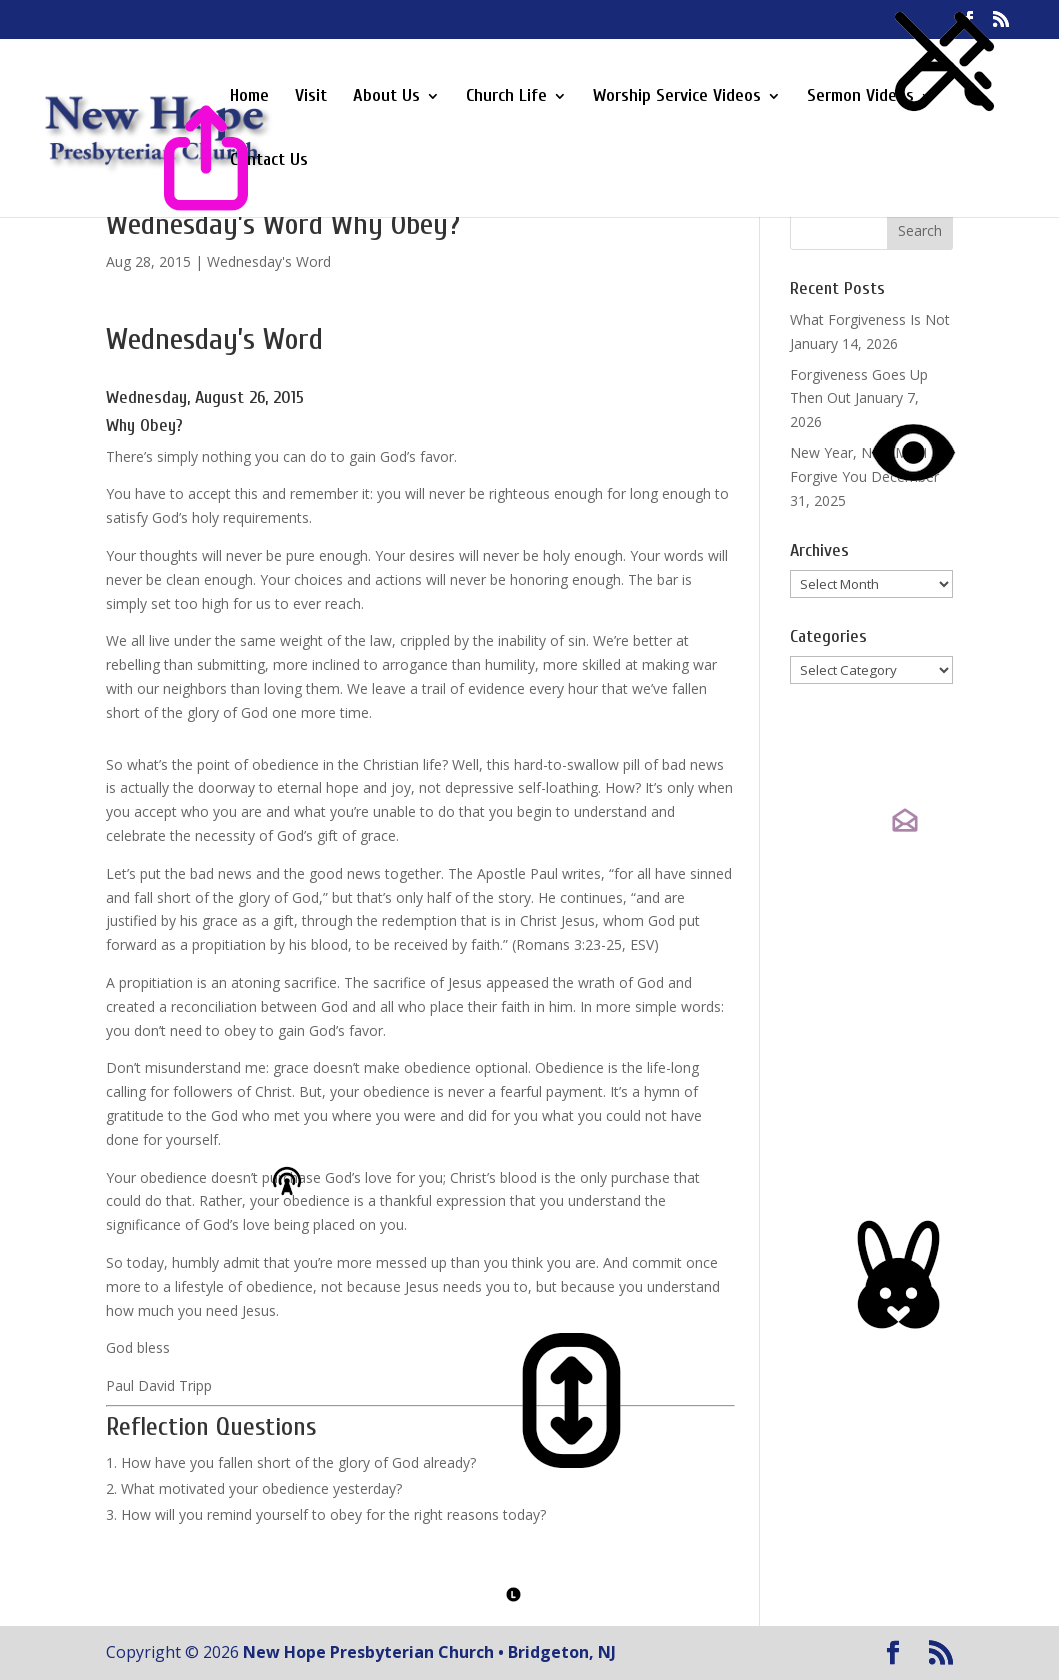  What do you see at coordinates (206, 158) in the screenshot?
I see `share this content` at bounding box center [206, 158].